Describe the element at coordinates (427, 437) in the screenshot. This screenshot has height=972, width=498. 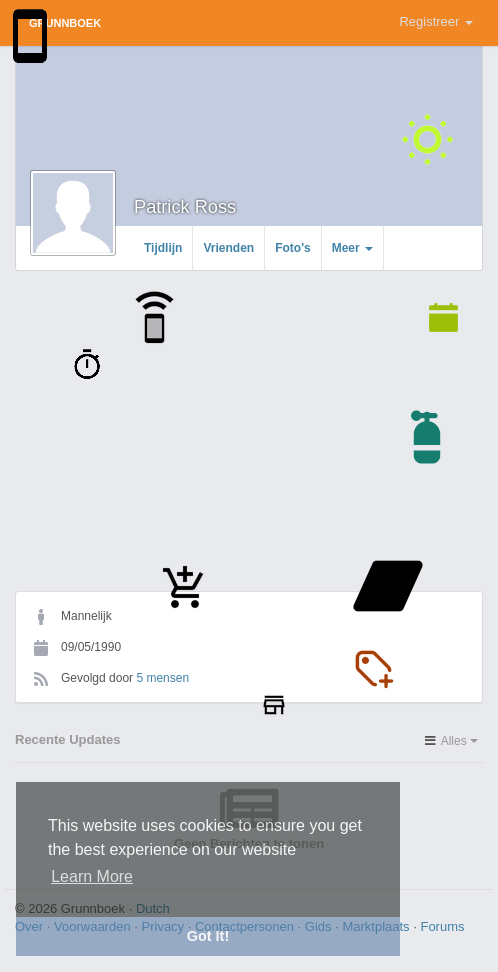
I see `access scuba diving equipment or gear` at that location.